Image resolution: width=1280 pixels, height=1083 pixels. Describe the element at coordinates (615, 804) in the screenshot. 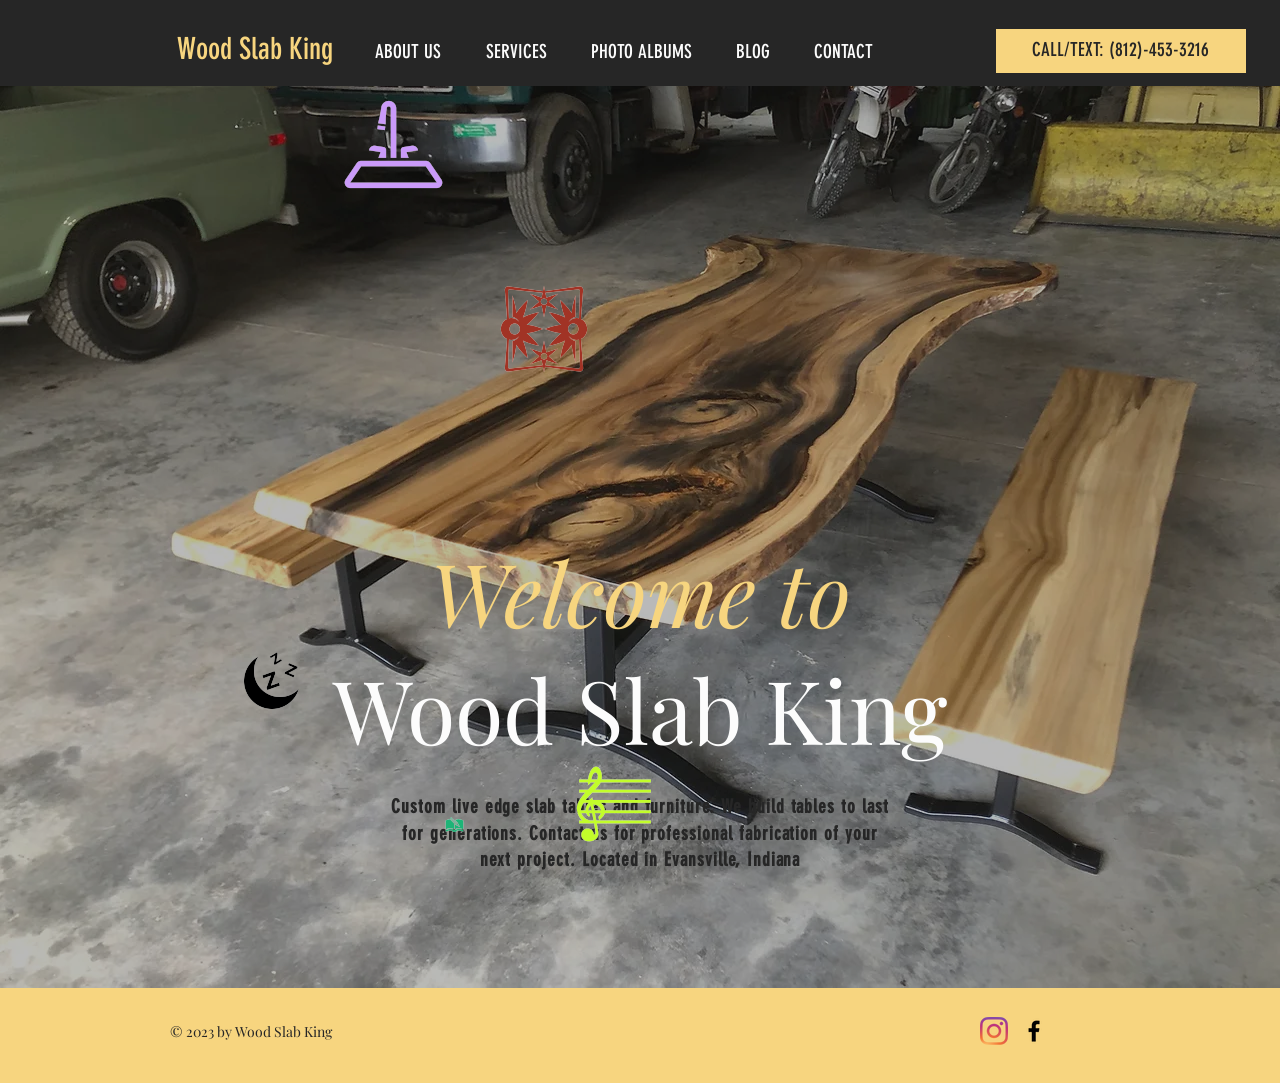

I see `view sheet music or musical scores` at that location.